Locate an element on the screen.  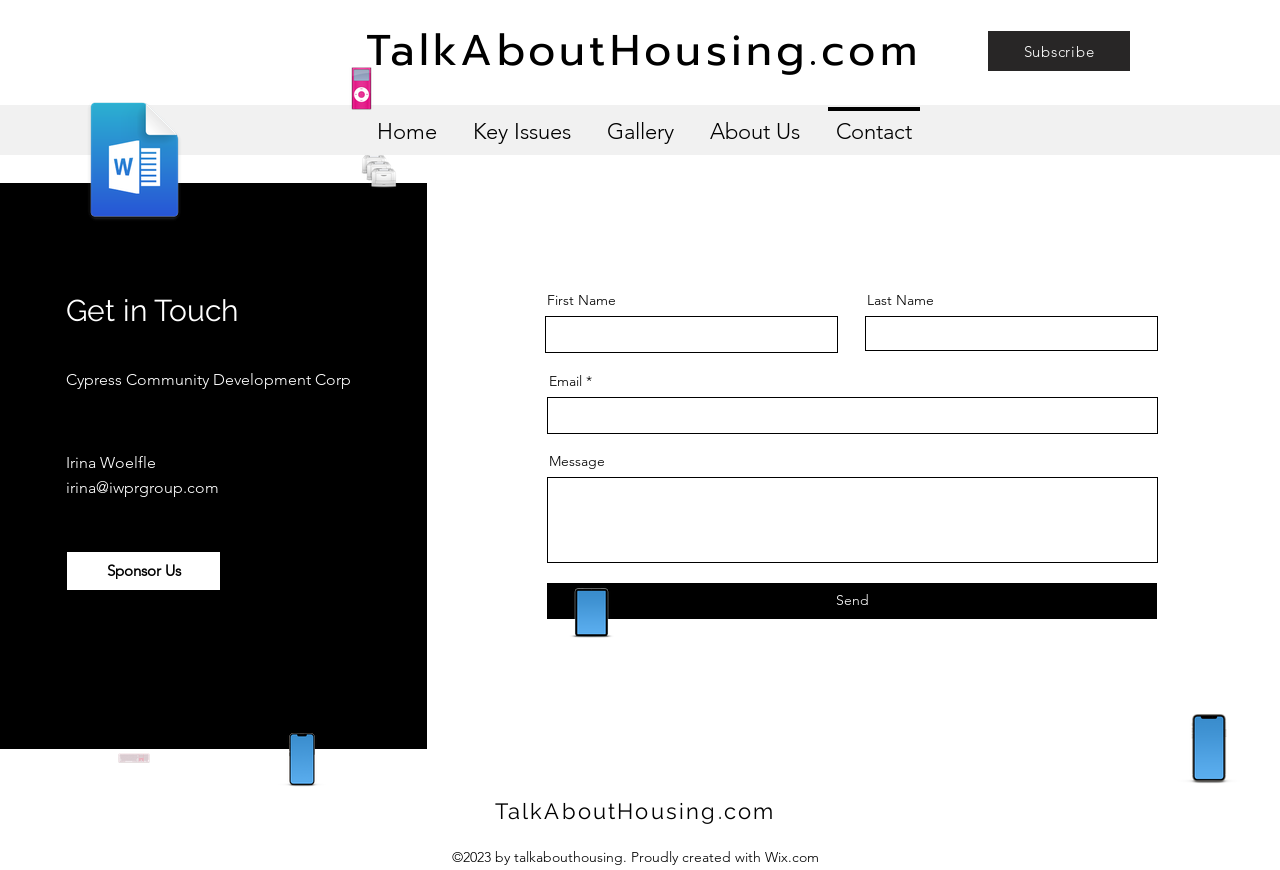
iPhone 16e device icon is located at coordinates (302, 760).